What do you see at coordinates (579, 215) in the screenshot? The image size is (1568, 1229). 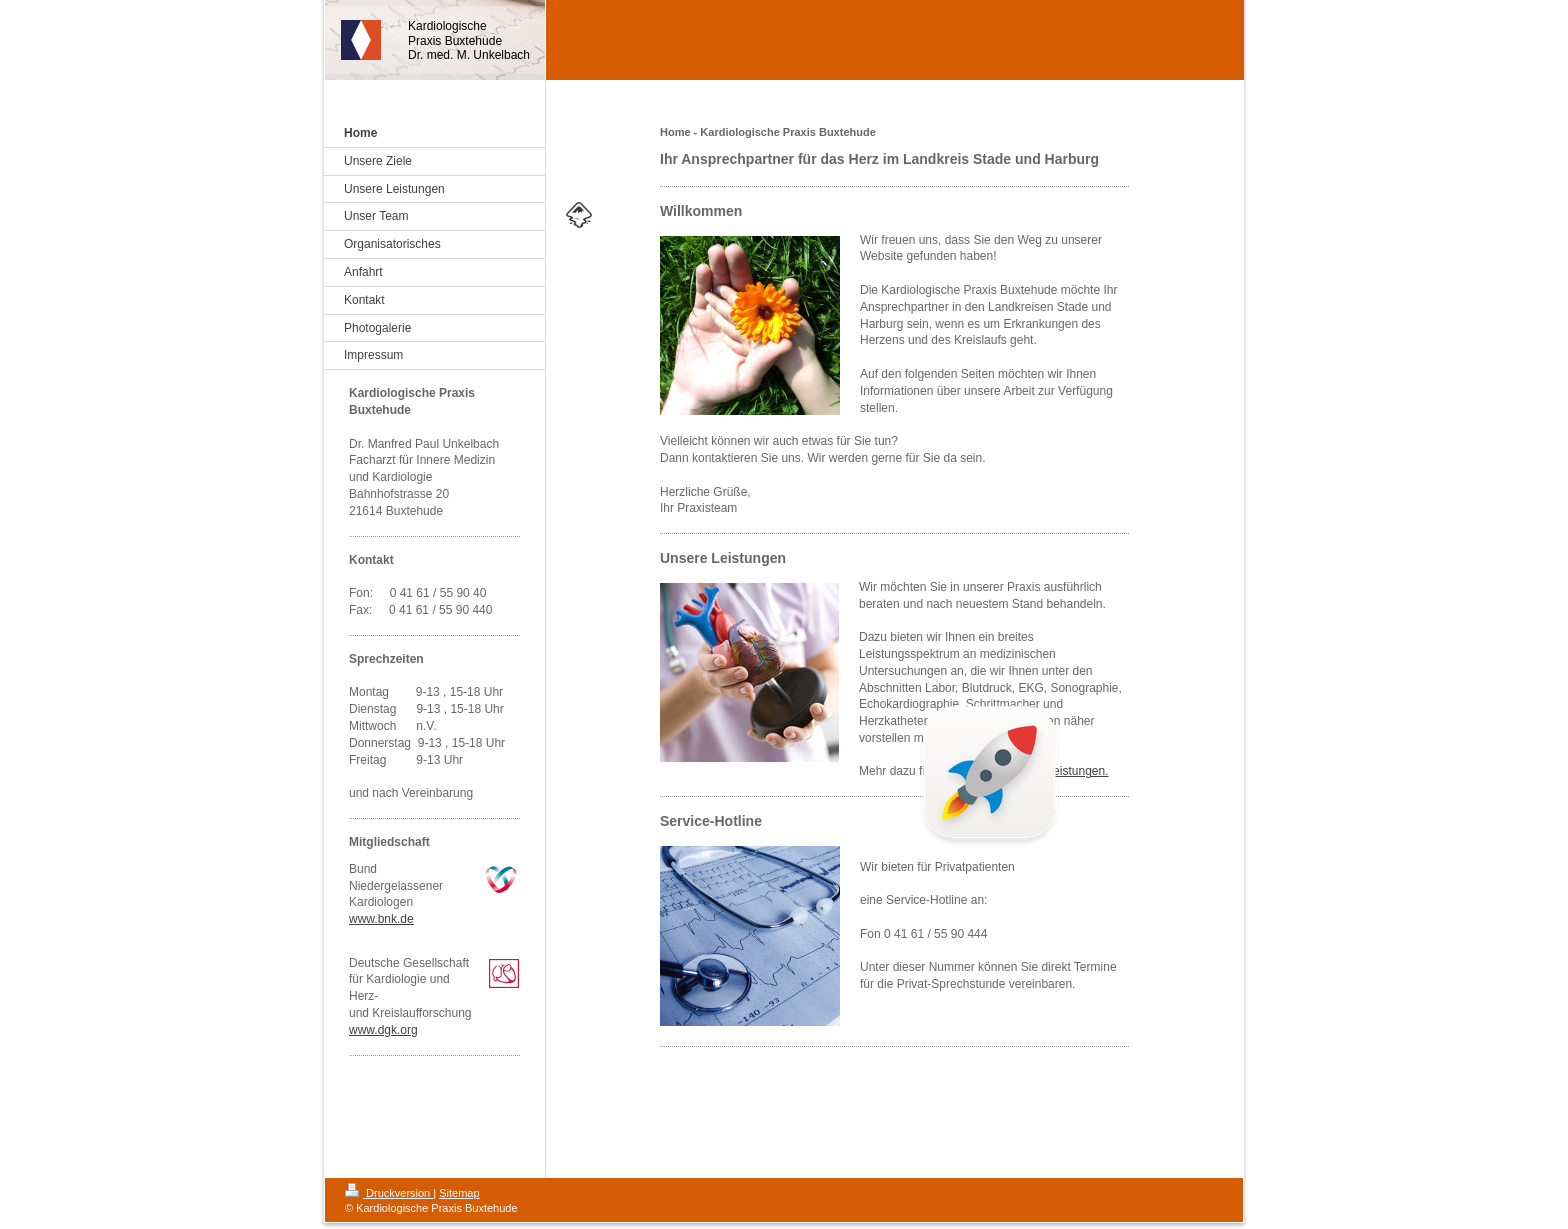 I see `open inkscape vector graphics editor` at bounding box center [579, 215].